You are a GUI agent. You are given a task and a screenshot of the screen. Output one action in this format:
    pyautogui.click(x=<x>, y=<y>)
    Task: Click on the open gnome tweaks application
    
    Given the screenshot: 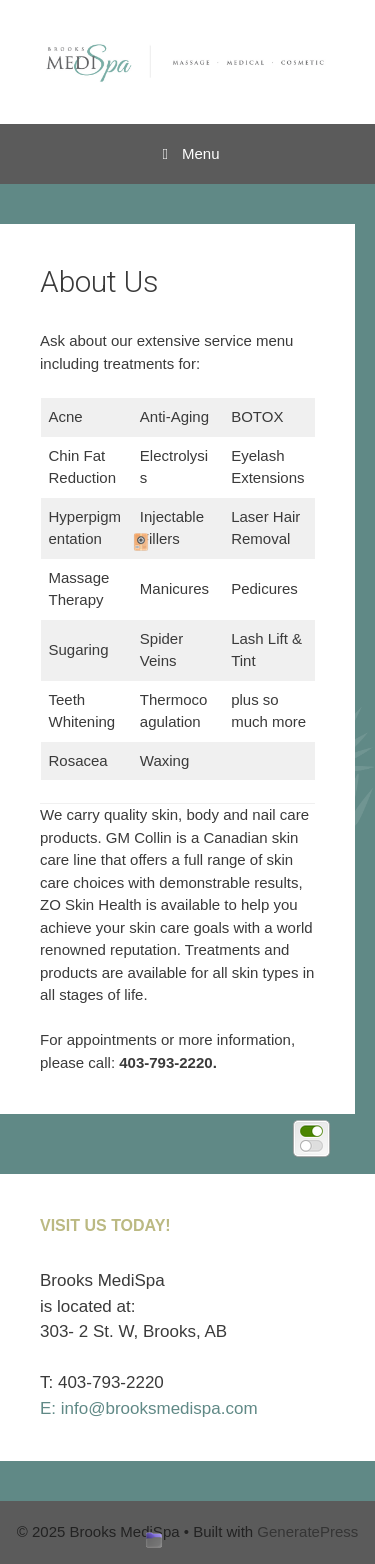 What is the action you would take?
    pyautogui.click(x=311, y=1138)
    